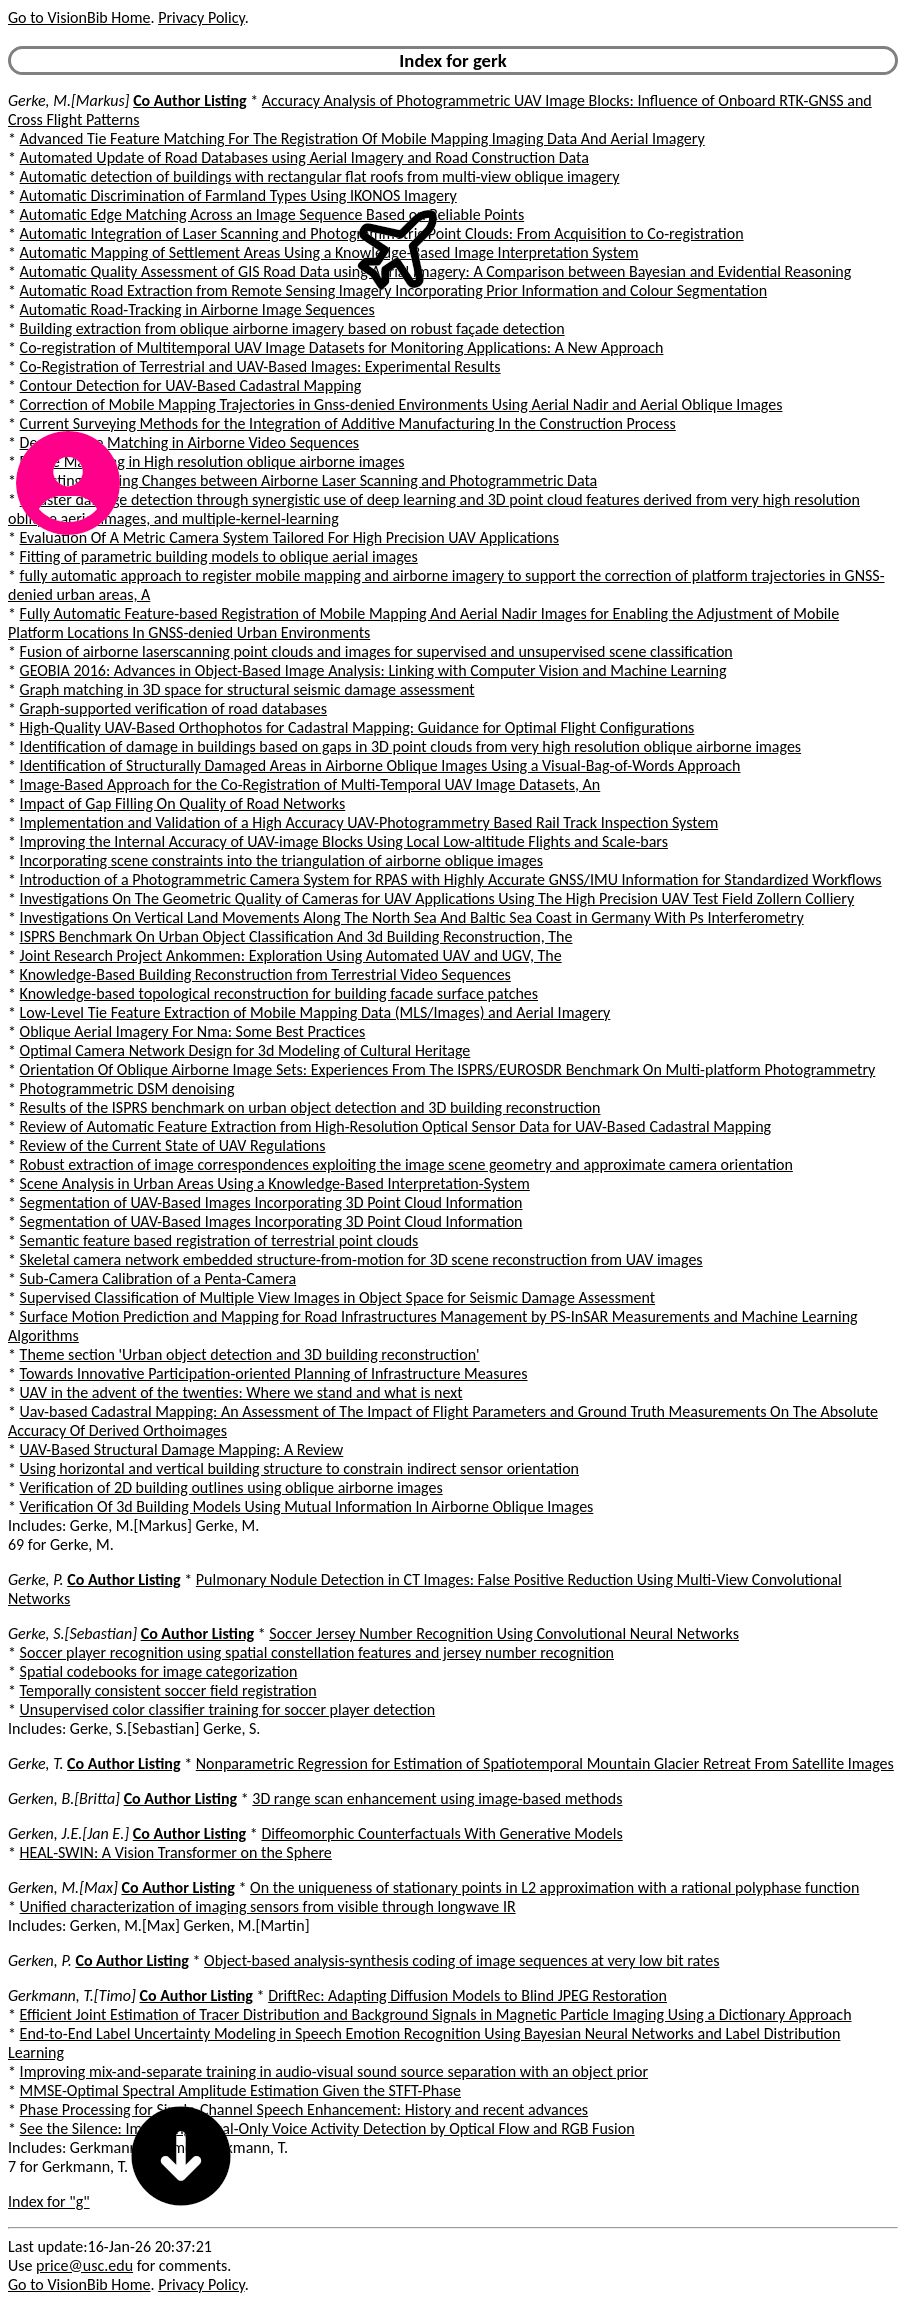 This screenshot has width=906, height=2302. Describe the element at coordinates (397, 250) in the screenshot. I see `enable airplane mode` at that location.